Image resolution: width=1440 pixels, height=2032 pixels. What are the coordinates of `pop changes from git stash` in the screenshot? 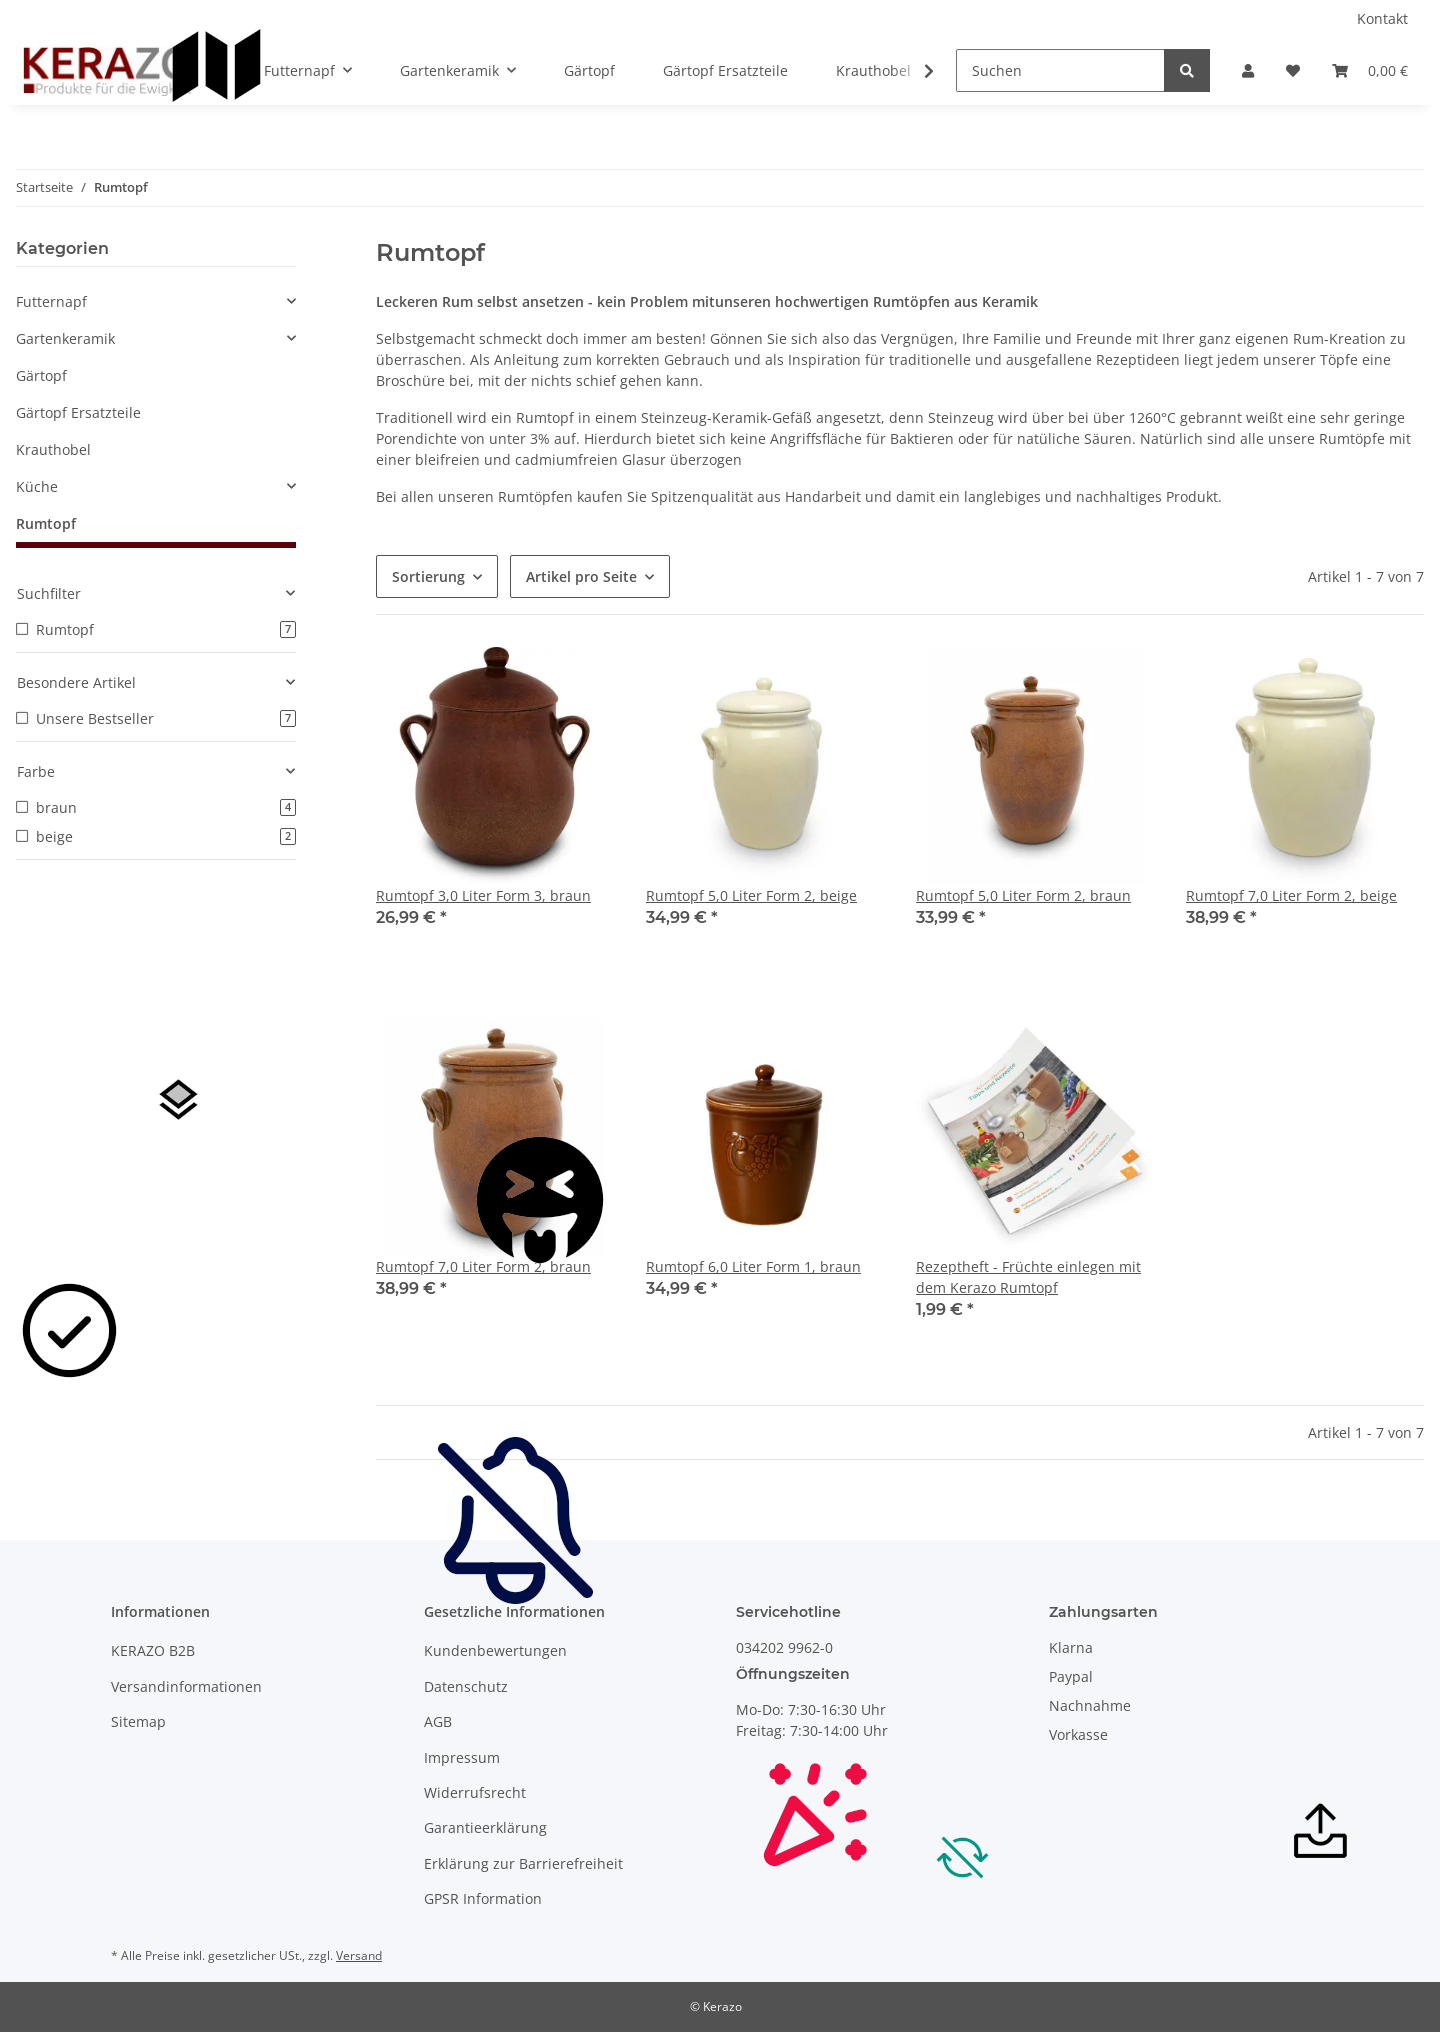 It's located at (1322, 1829).